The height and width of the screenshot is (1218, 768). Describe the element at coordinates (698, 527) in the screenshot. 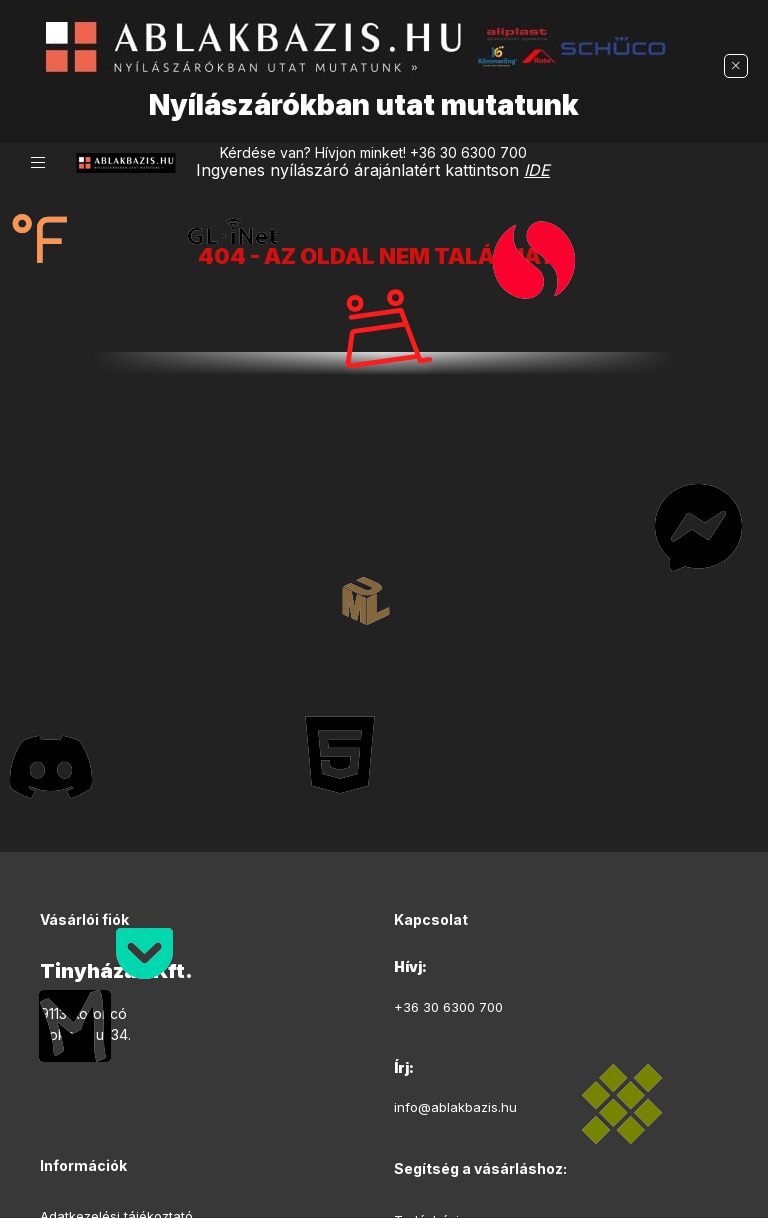

I see `open Facebook Messenger app` at that location.